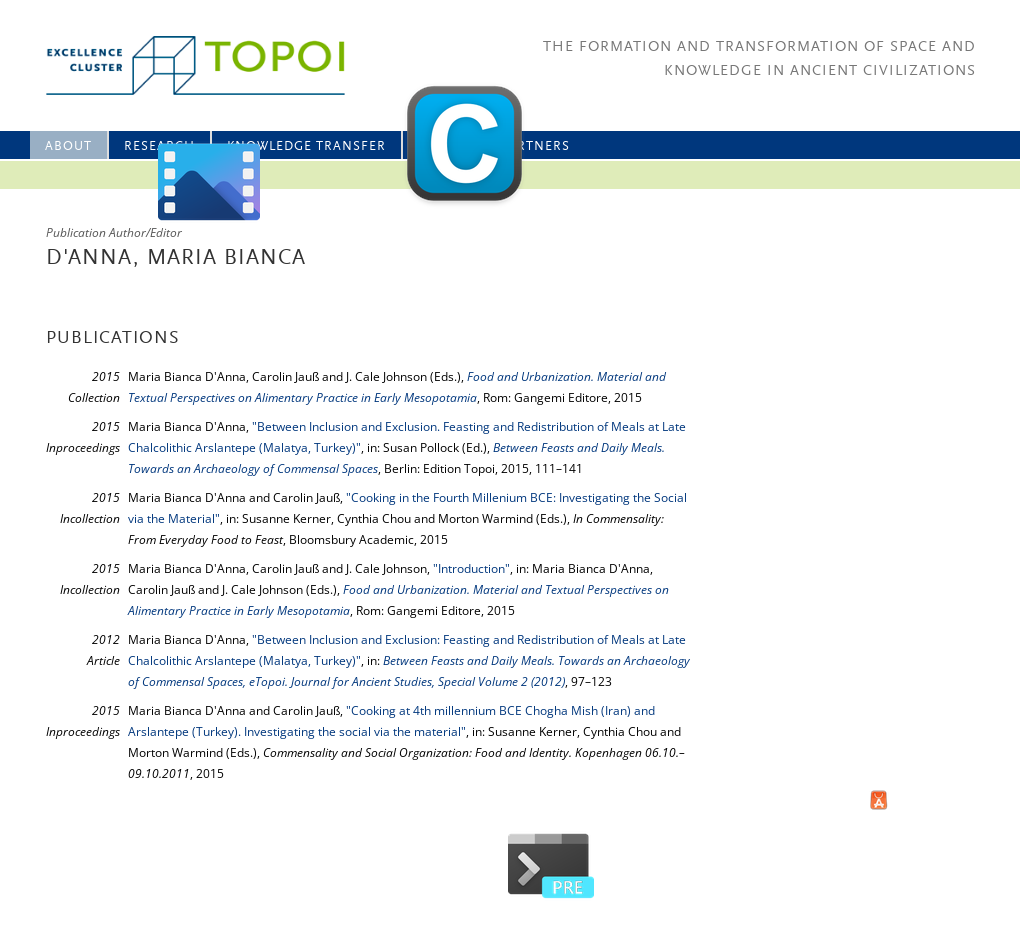 This screenshot has width=1020, height=952. I want to click on launch the cemu wii u emulator, so click(464, 143).